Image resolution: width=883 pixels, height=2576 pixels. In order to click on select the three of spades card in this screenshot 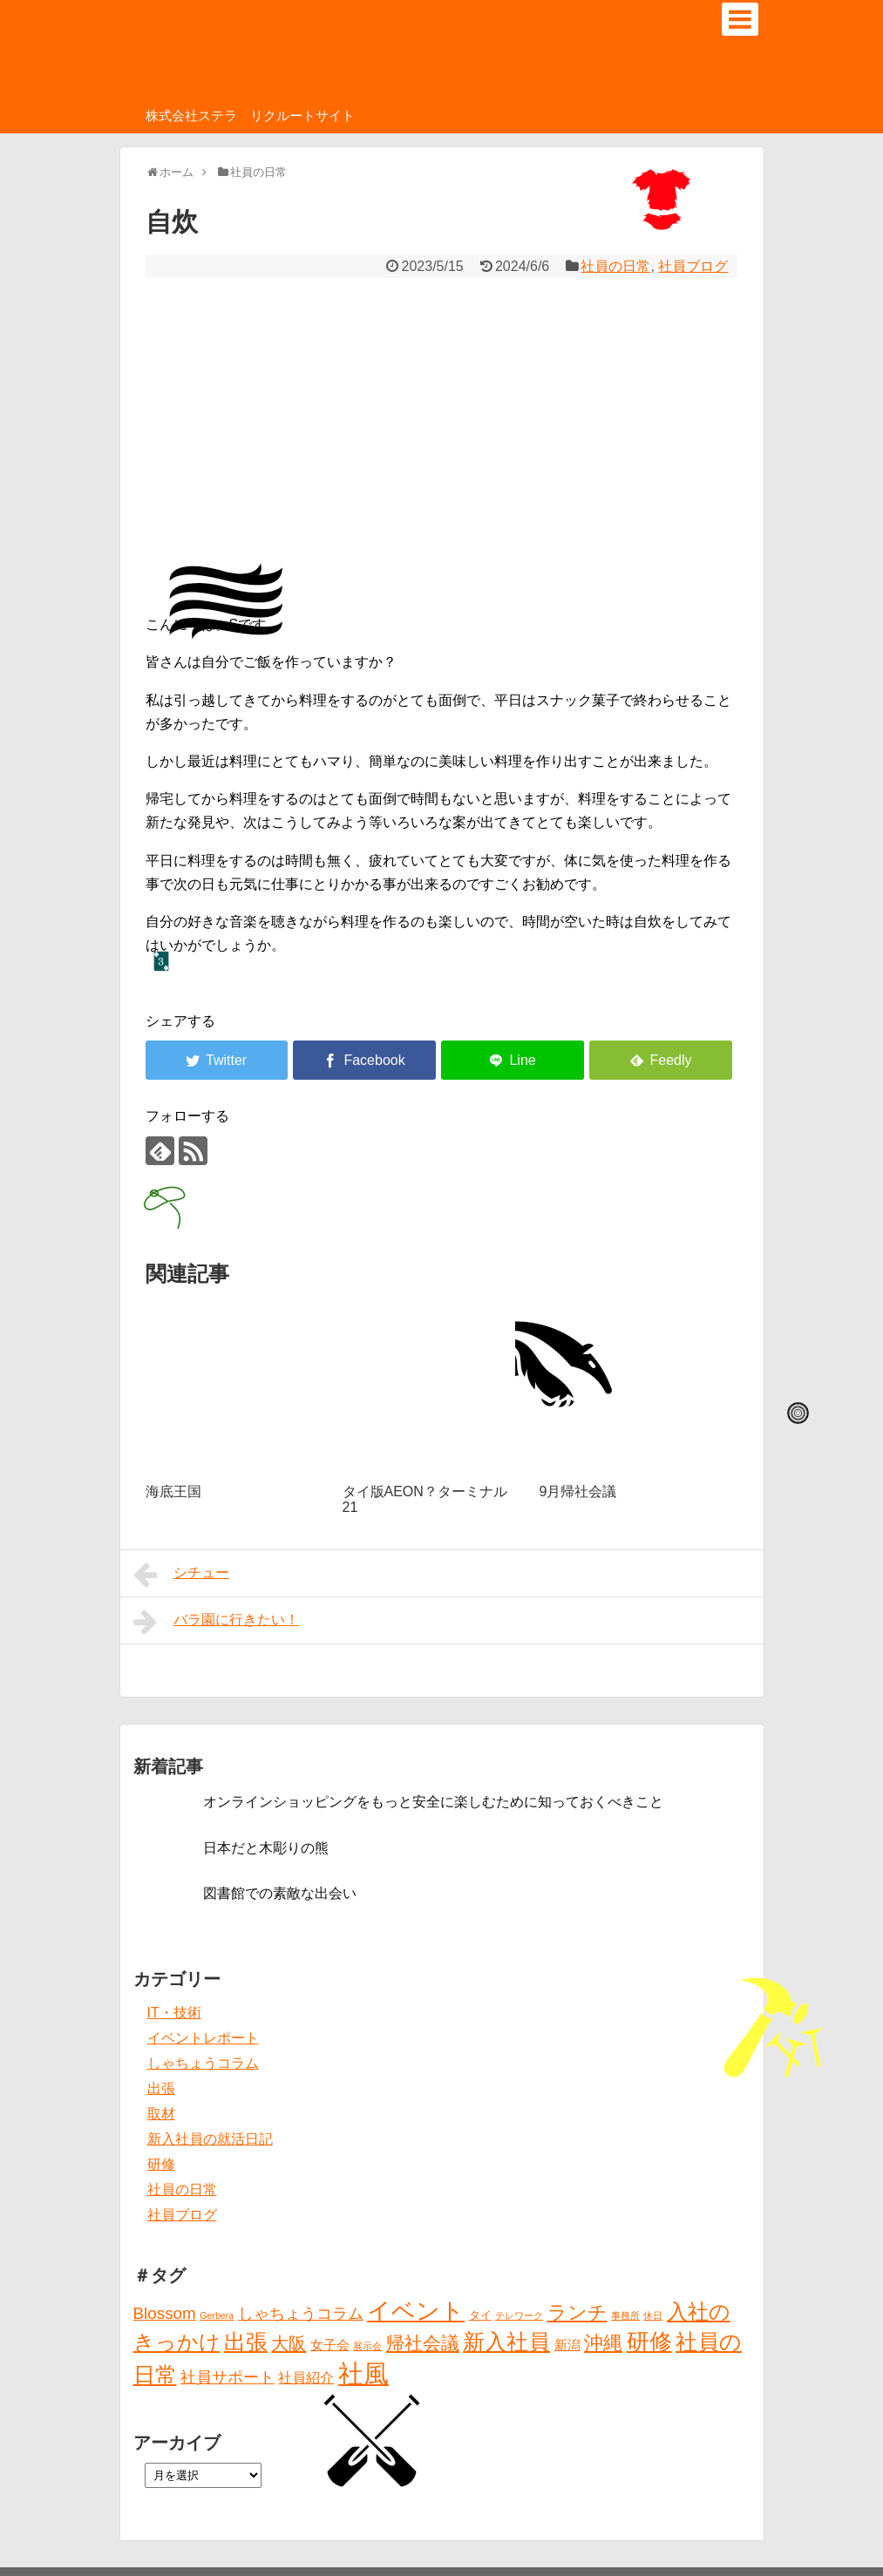, I will do `click(161, 961)`.